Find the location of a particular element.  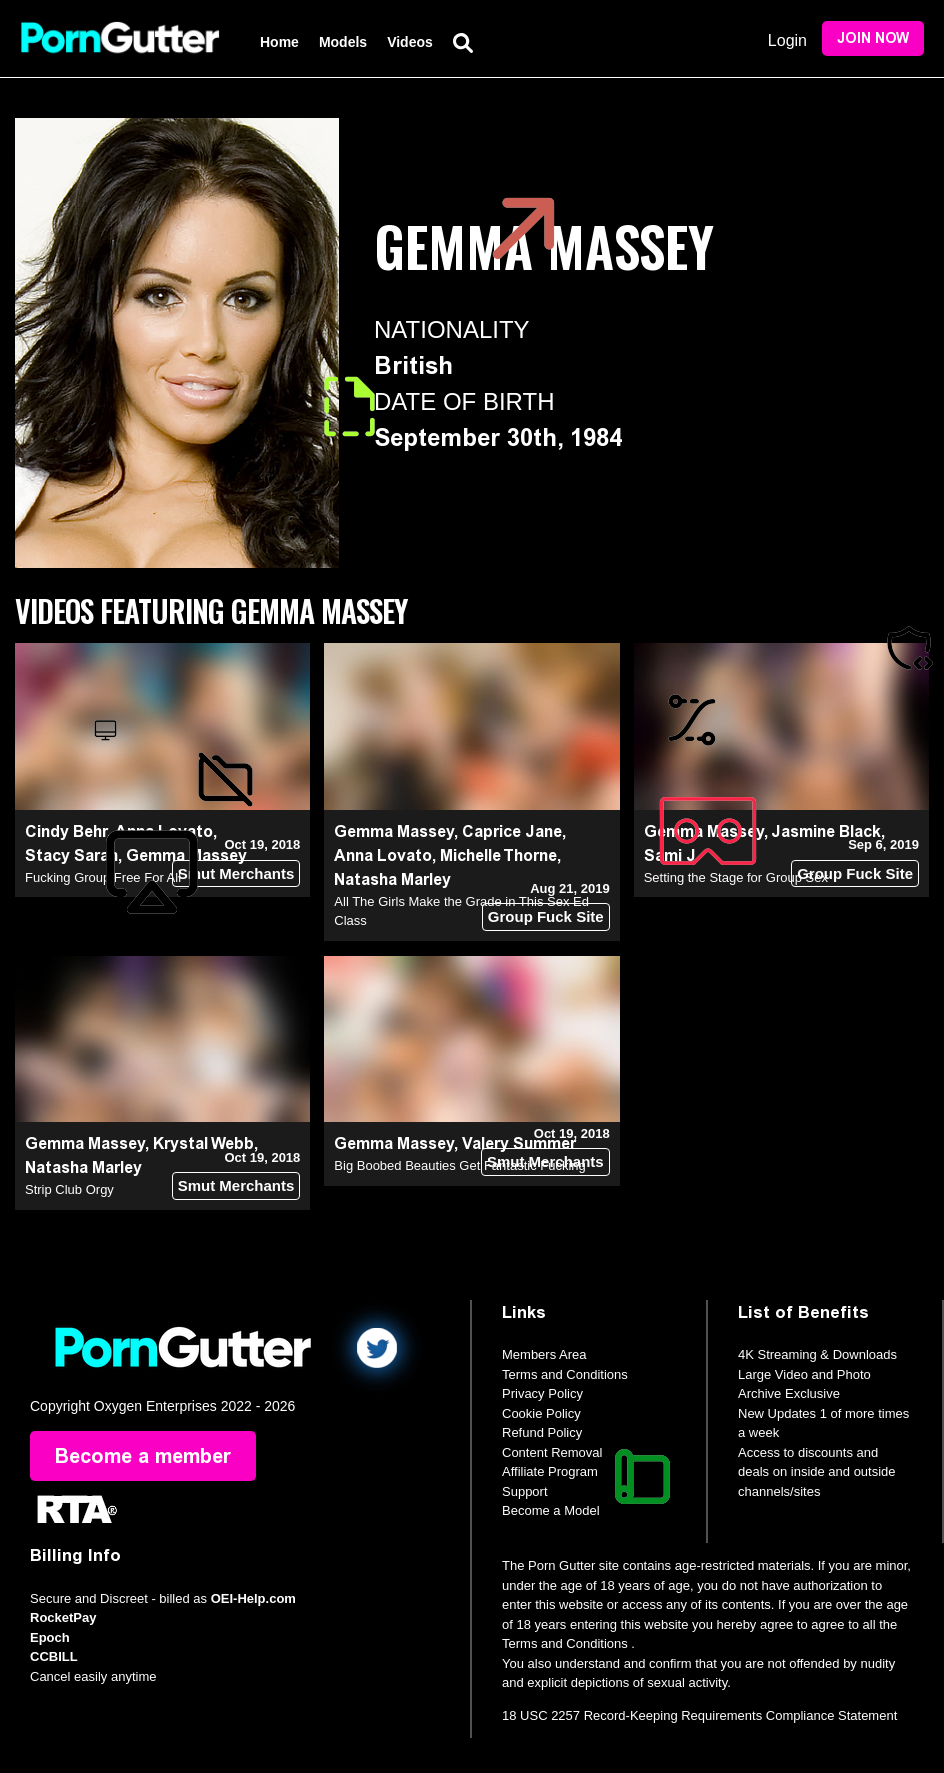

a draft or unsaved file is located at coordinates (349, 406).